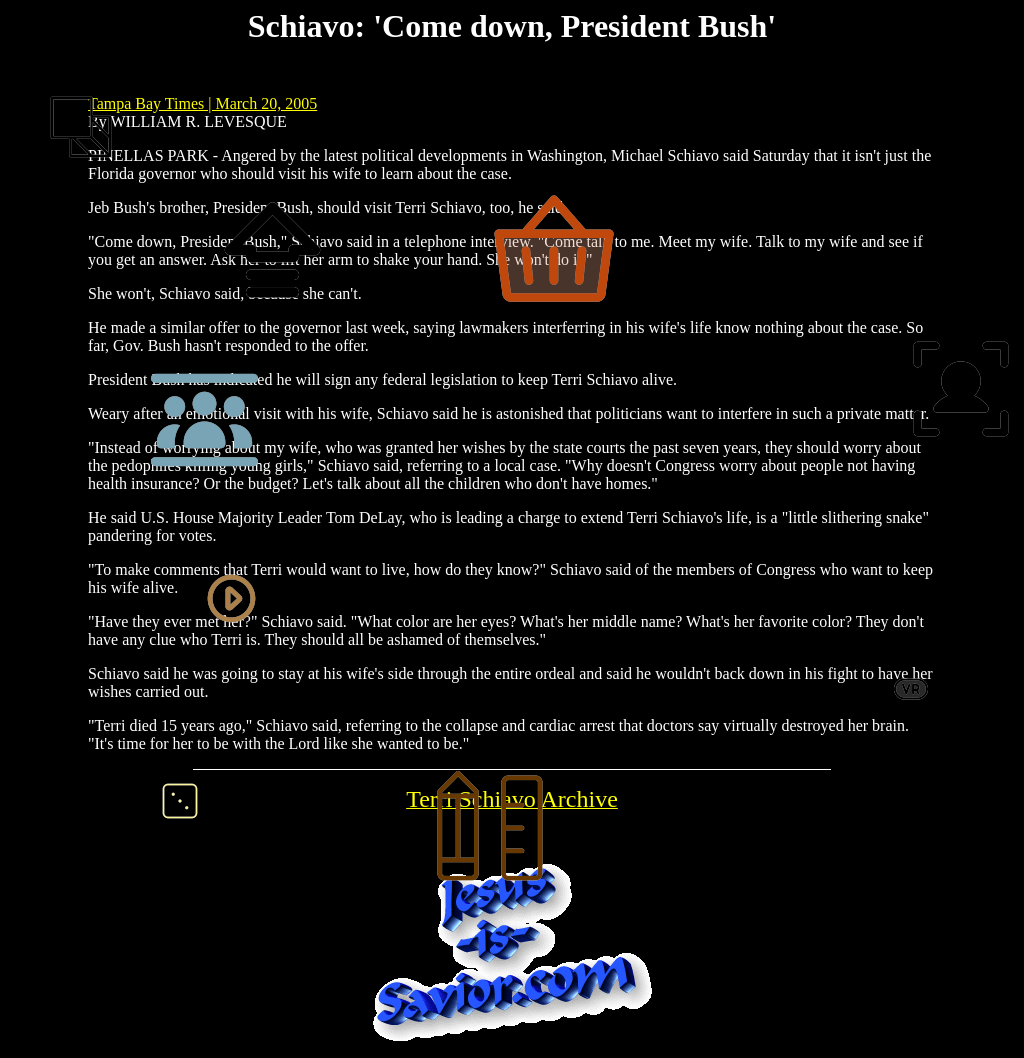 This screenshot has height=1058, width=1024. What do you see at coordinates (911, 689) in the screenshot?
I see `access virtual reality mode or settings` at bounding box center [911, 689].